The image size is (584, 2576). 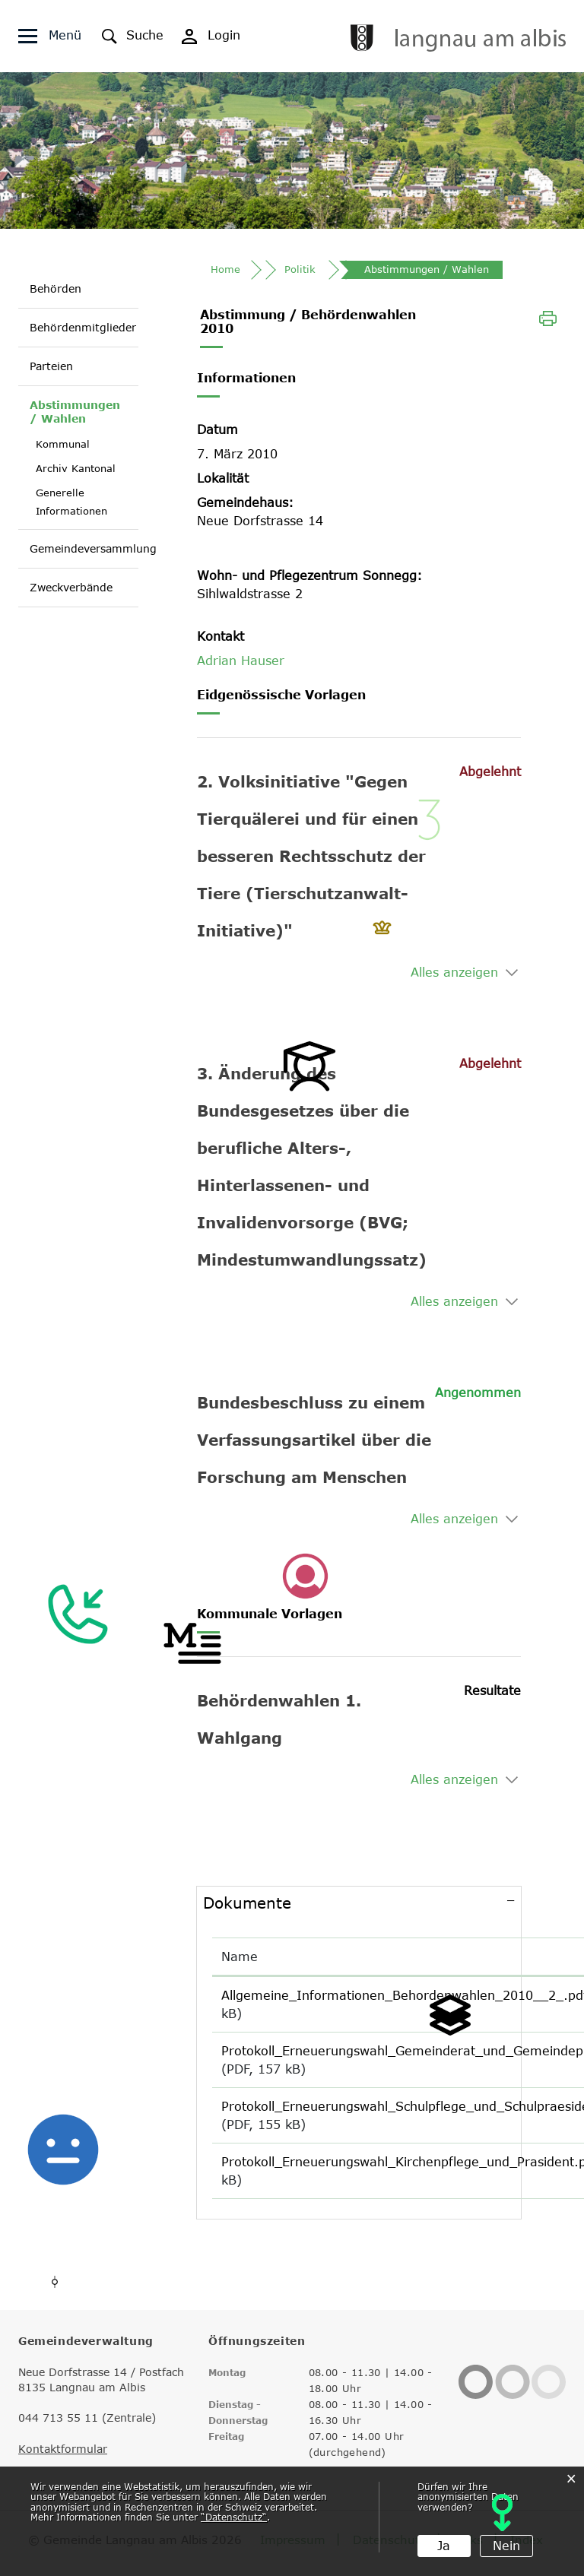 What do you see at coordinates (309, 1067) in the screenshot?
I see `view student profile` at bounding box center [309, 1067].